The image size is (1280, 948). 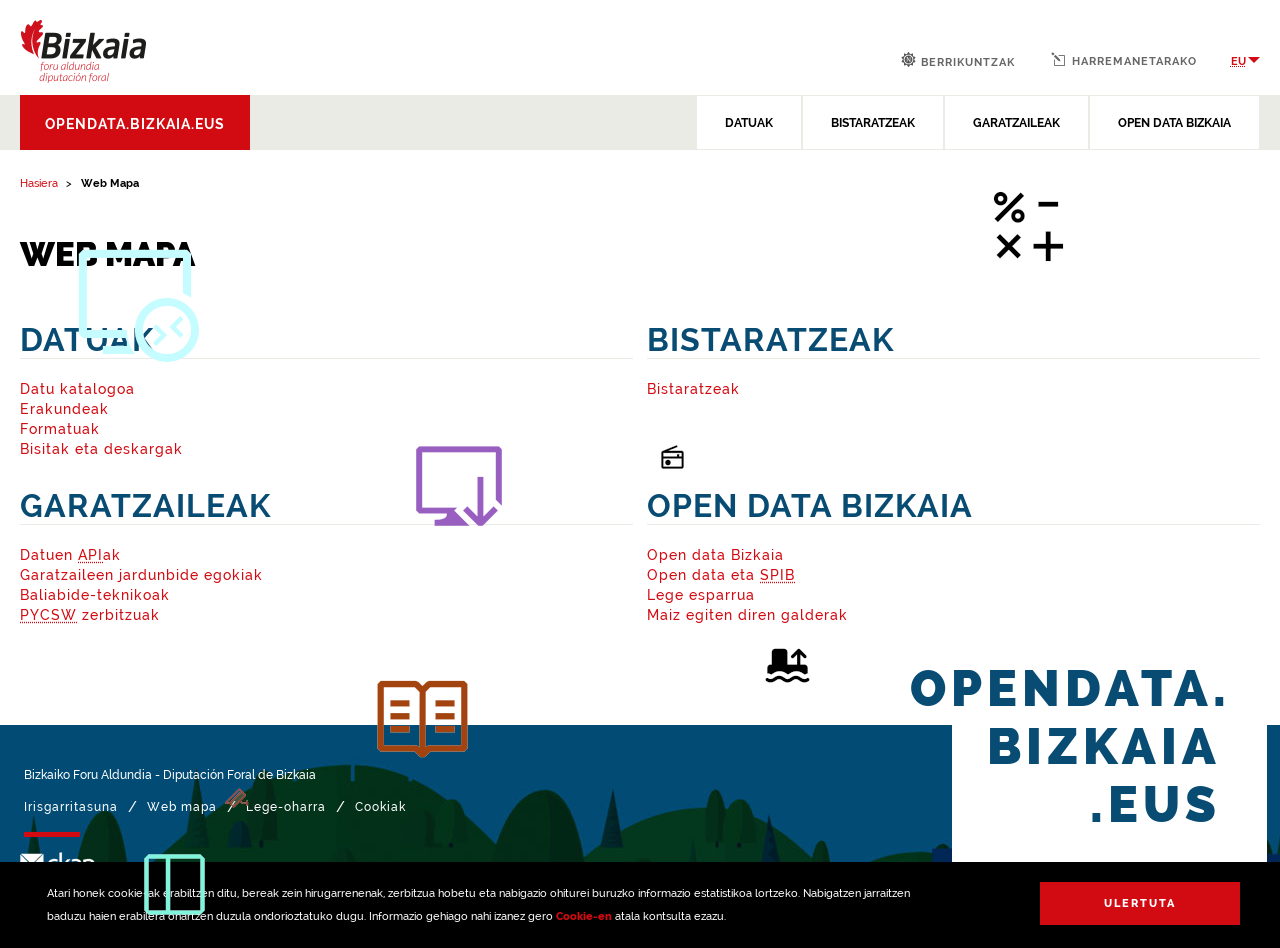 What do you see at coordinates (236, 799) in the screenshot?
I see `access security camera settings` at bounding box center [236, 799].